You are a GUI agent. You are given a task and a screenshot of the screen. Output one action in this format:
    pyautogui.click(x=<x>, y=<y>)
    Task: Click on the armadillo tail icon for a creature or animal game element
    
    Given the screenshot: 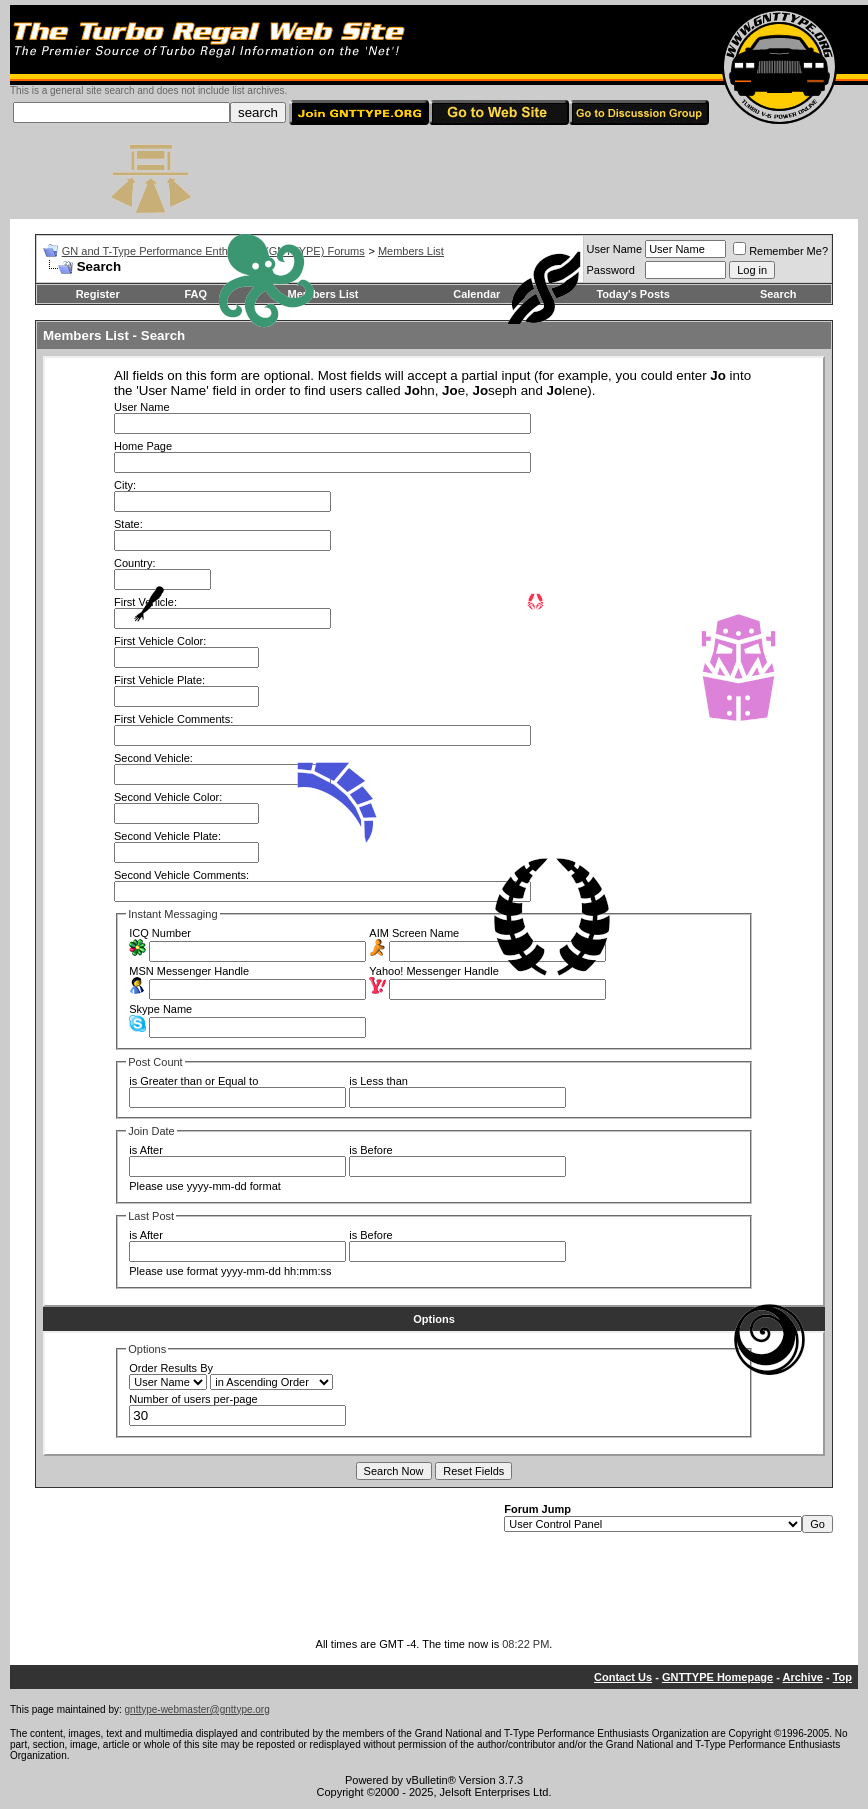 What is the action you would take?
    pyautogui.click(x=338, y=802)
    